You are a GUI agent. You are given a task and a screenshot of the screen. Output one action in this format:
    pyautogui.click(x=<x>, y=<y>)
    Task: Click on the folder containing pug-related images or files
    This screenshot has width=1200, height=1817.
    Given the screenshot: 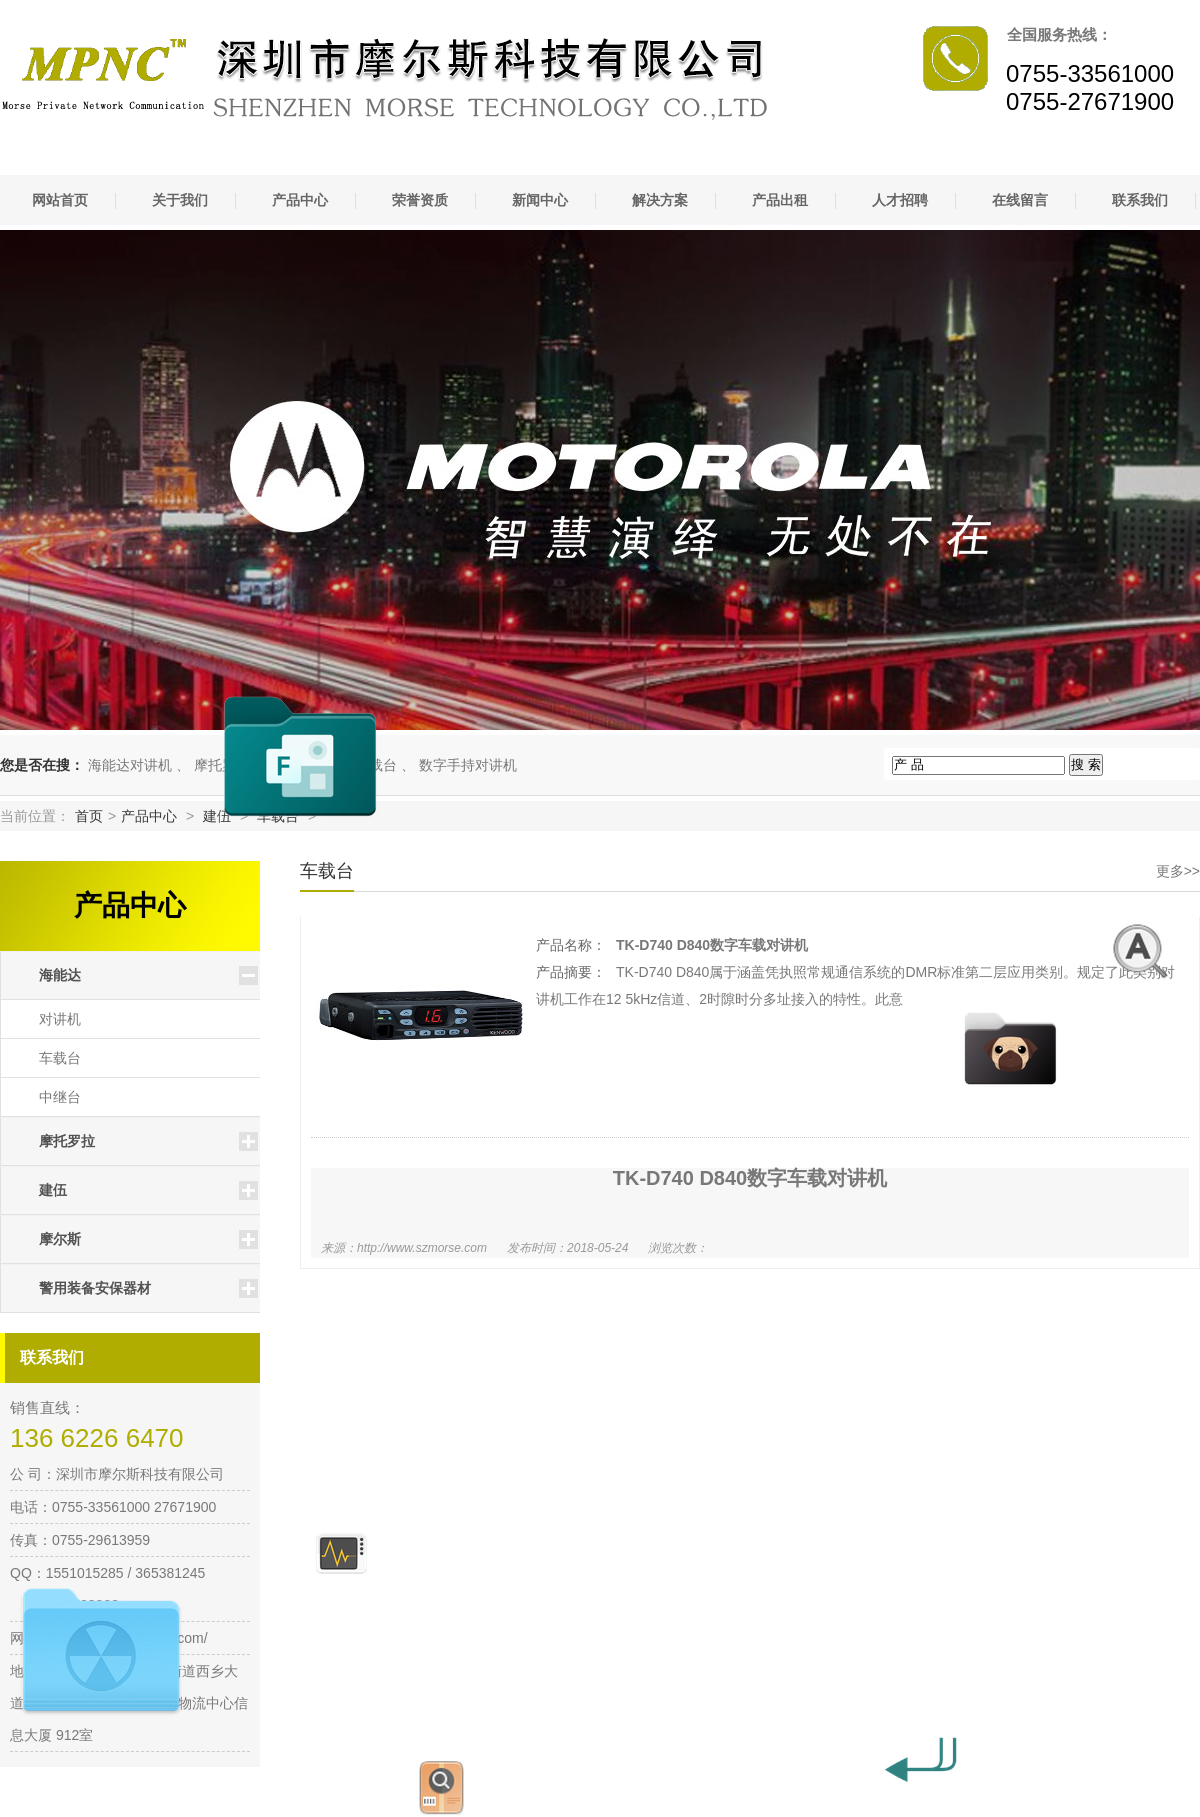 What is the action you would take?
    pyautogui.click(x=1010, y=1051)
    